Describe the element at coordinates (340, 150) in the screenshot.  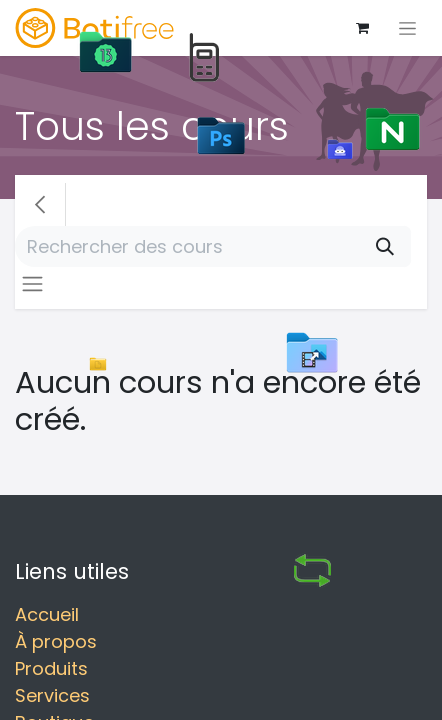
I see `open folder containing discord bot files` at that location.